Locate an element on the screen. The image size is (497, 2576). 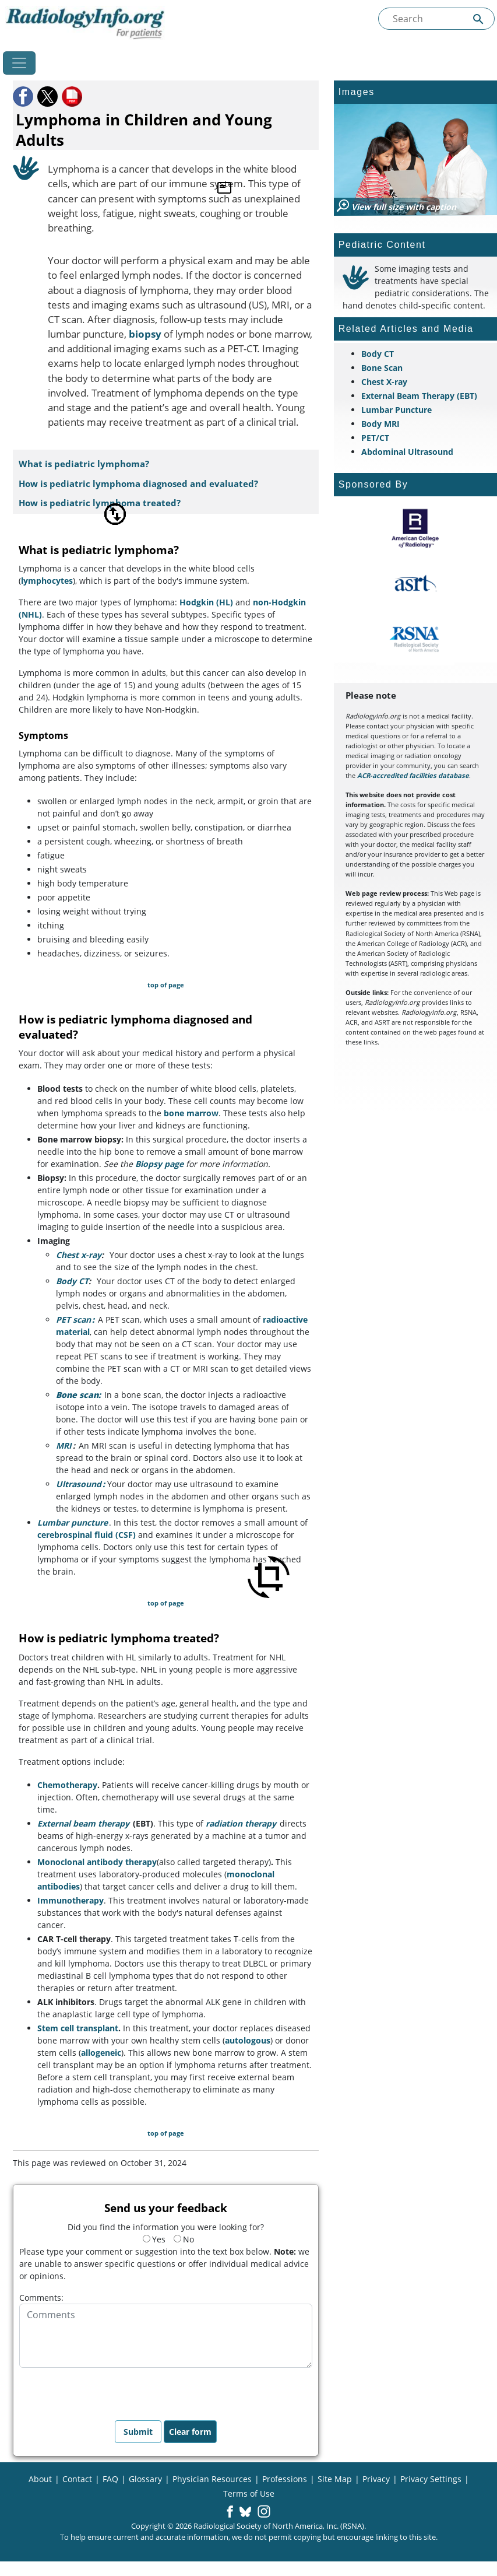
rotate and crop an image is located at coordinates (269, 1577).